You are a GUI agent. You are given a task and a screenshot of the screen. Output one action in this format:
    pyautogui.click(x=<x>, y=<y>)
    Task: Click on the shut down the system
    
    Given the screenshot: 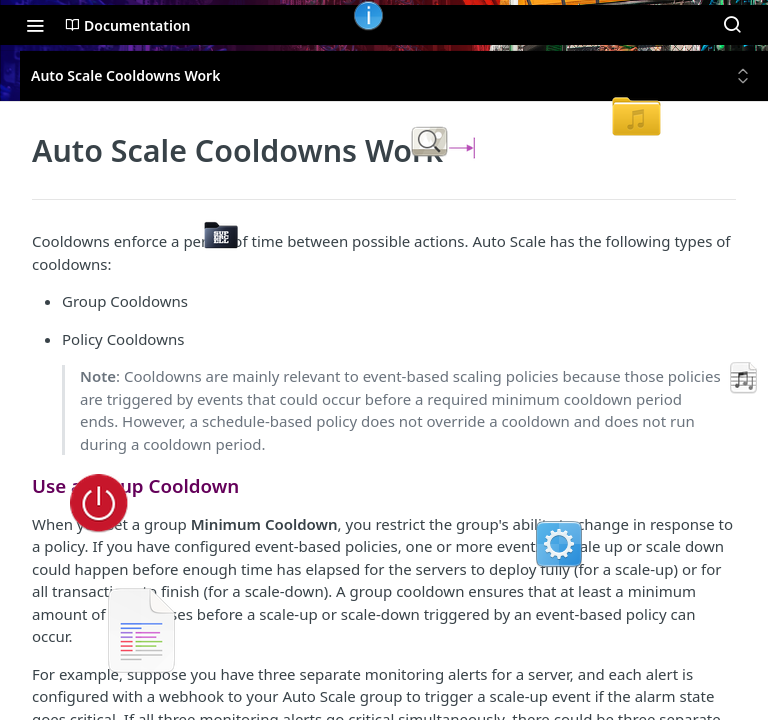 What is the action you would take?
    pyautogui.click(x=100, y=504)
    